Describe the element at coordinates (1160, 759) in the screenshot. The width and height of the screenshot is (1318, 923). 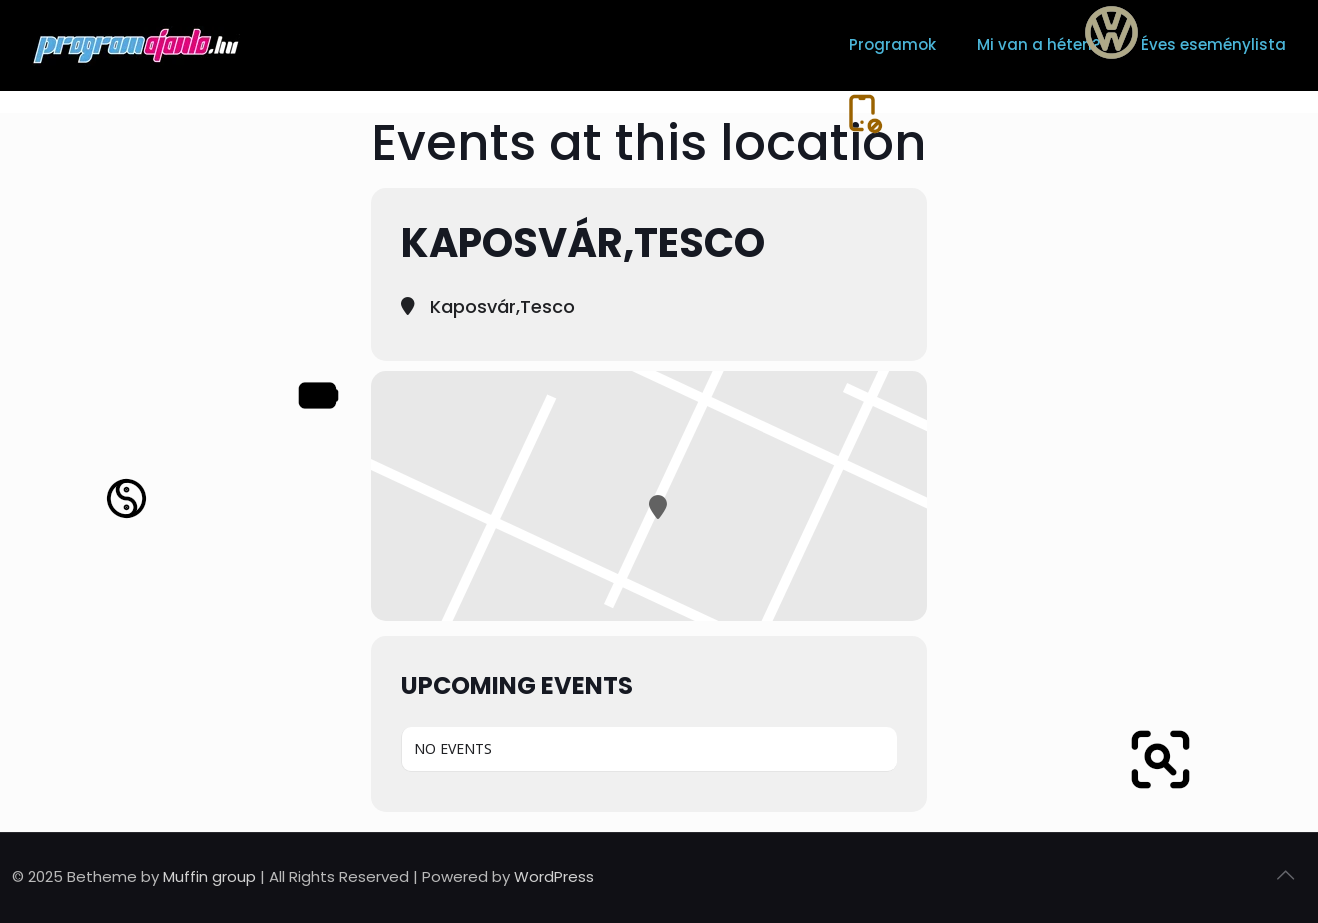
I see `scan or search within a selected area` at that location.